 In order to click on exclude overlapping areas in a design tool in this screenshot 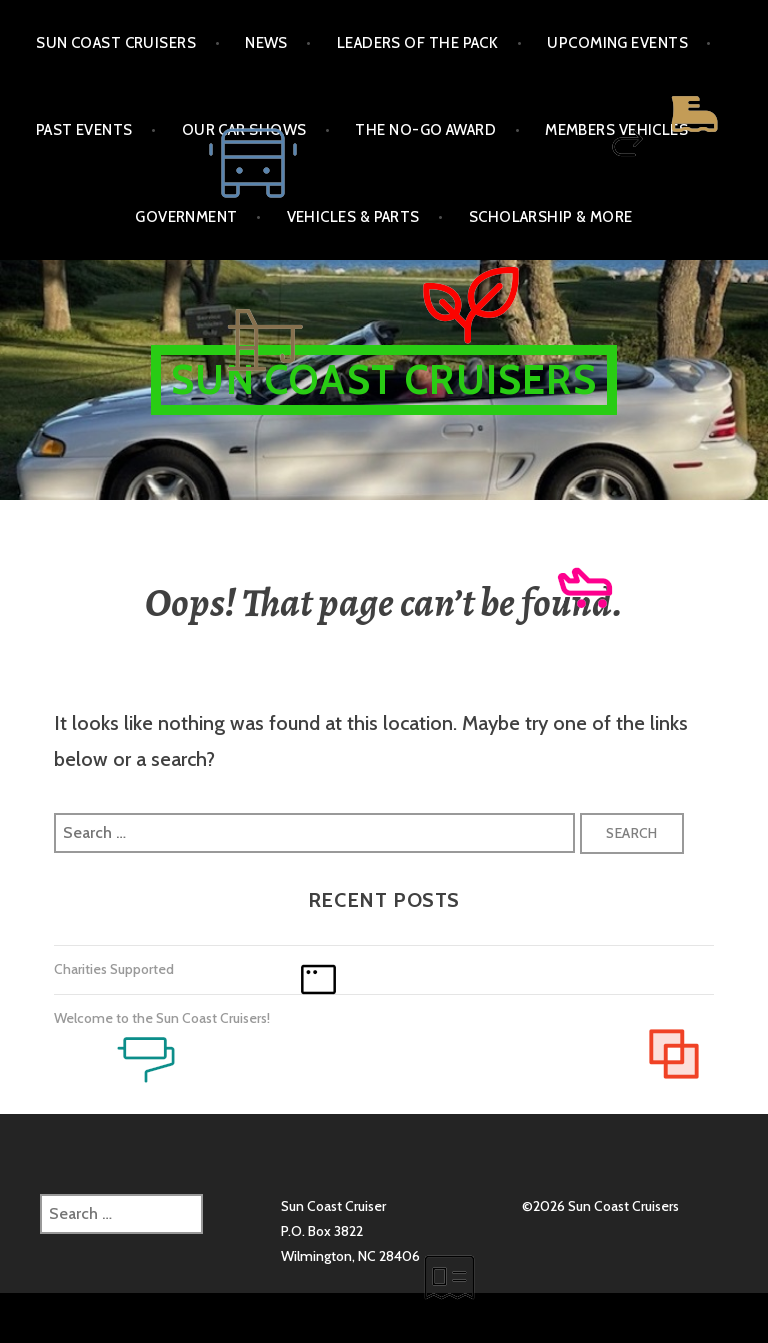, I will do `click(674, 1054)`.